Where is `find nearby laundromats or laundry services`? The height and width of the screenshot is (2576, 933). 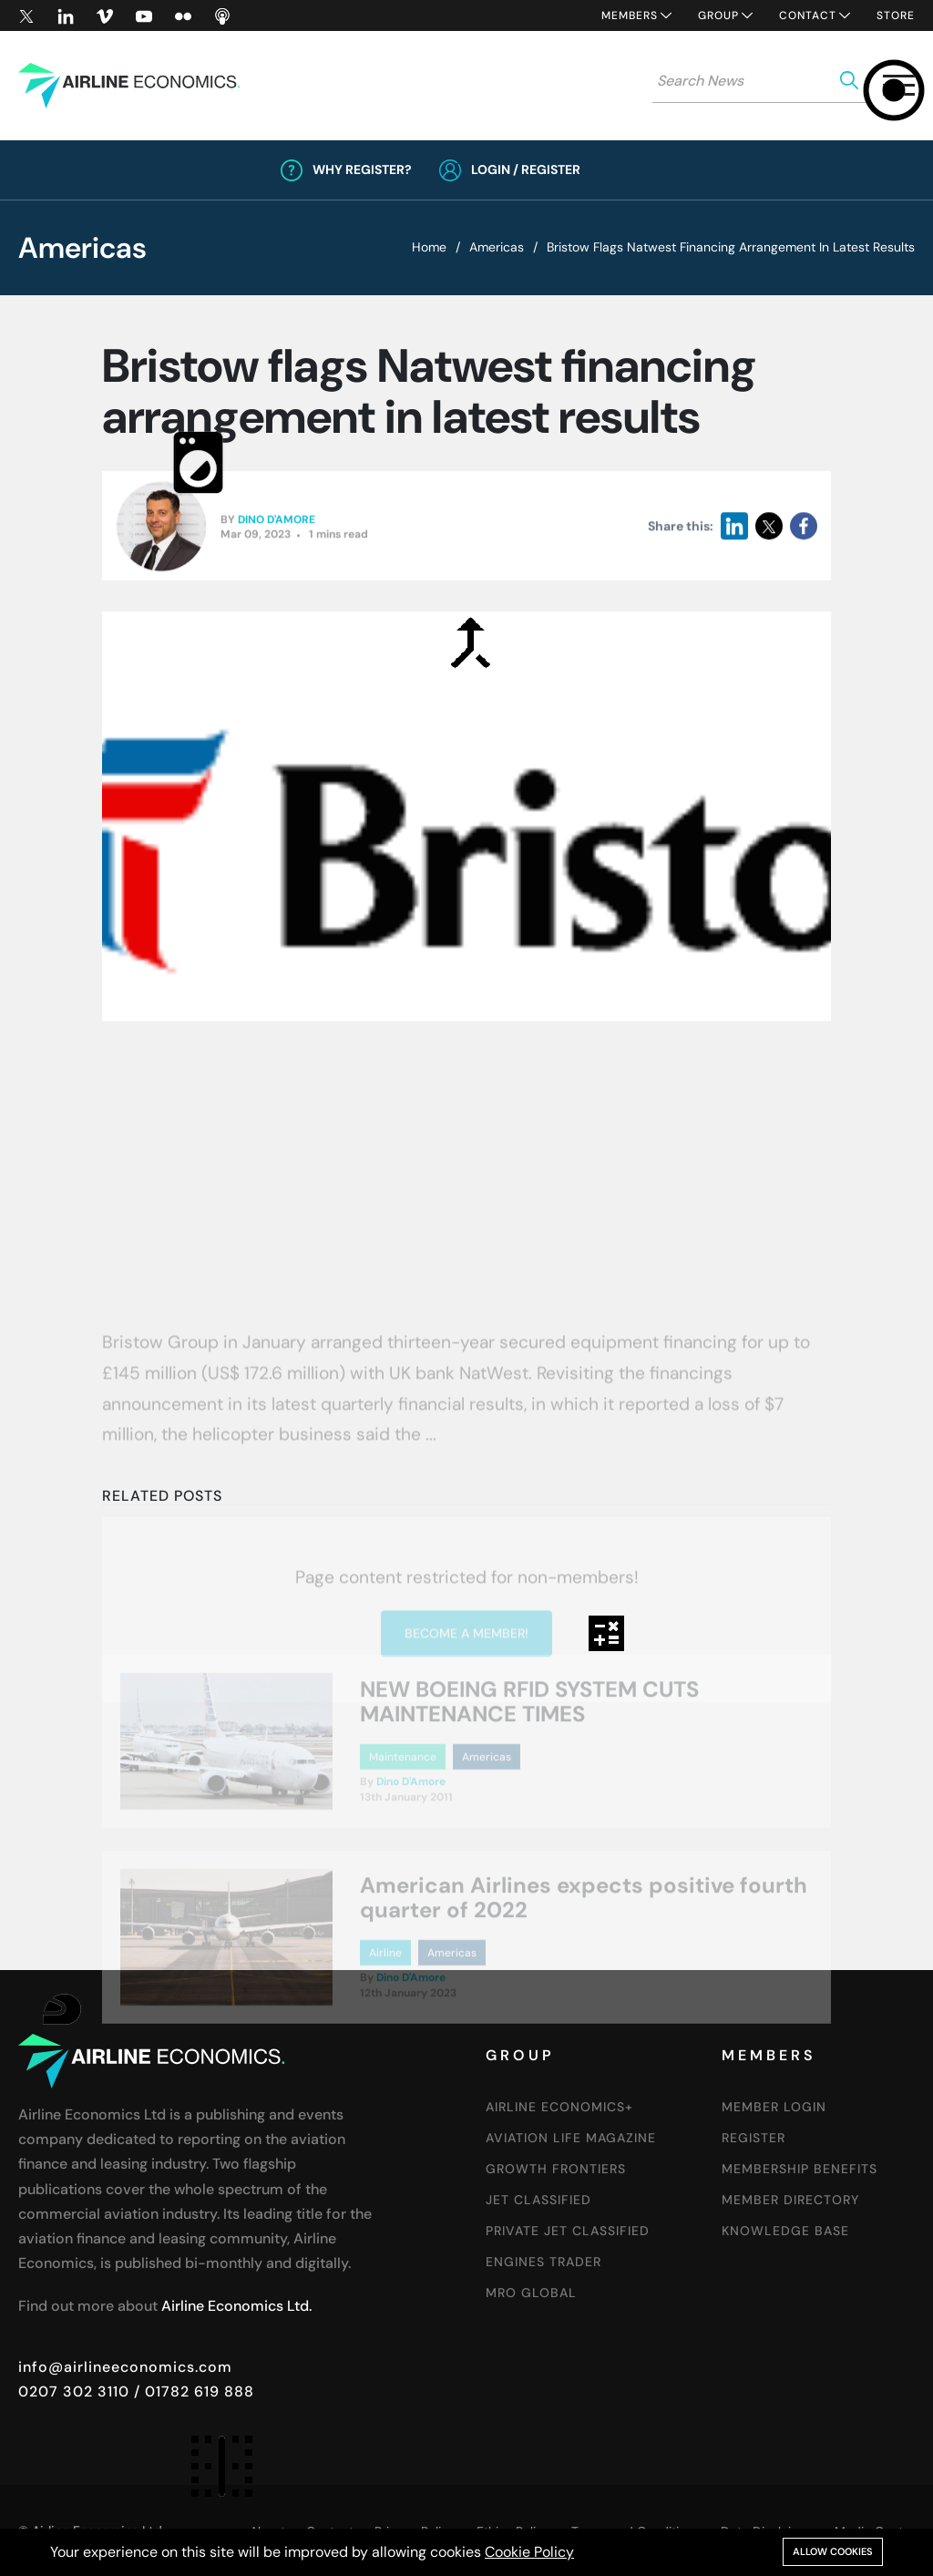
find nearby laundromats or laundry services is located at coordinates (198, 462).